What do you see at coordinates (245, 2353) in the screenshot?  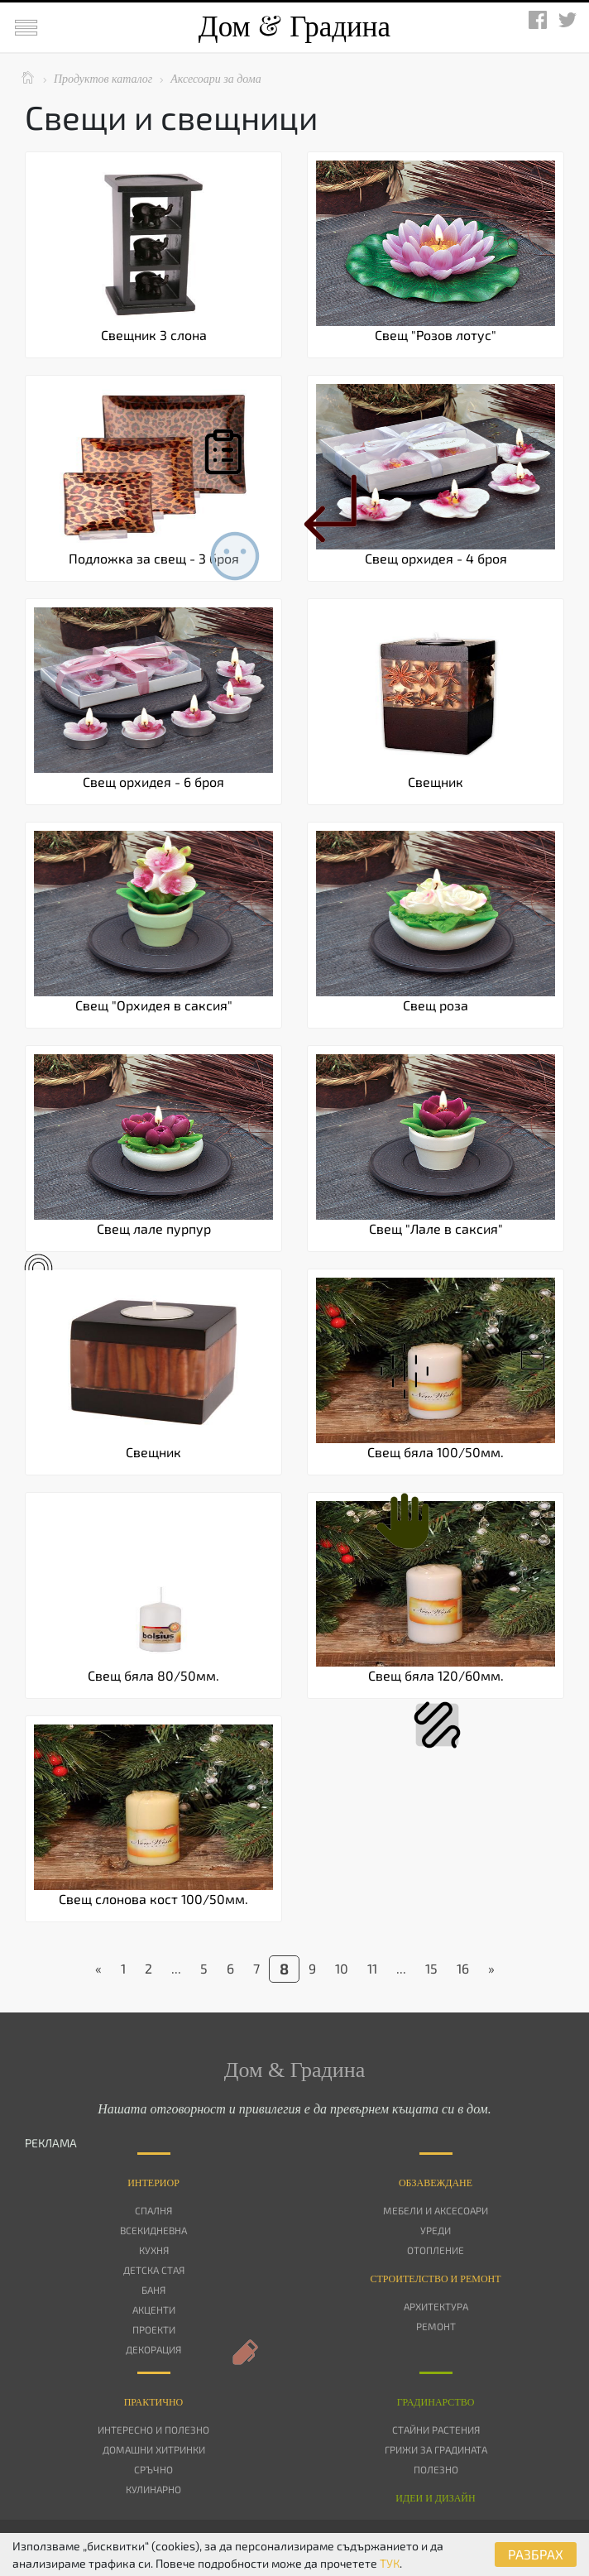 I see `edit or modify content` at bounding box center [245, 2353].